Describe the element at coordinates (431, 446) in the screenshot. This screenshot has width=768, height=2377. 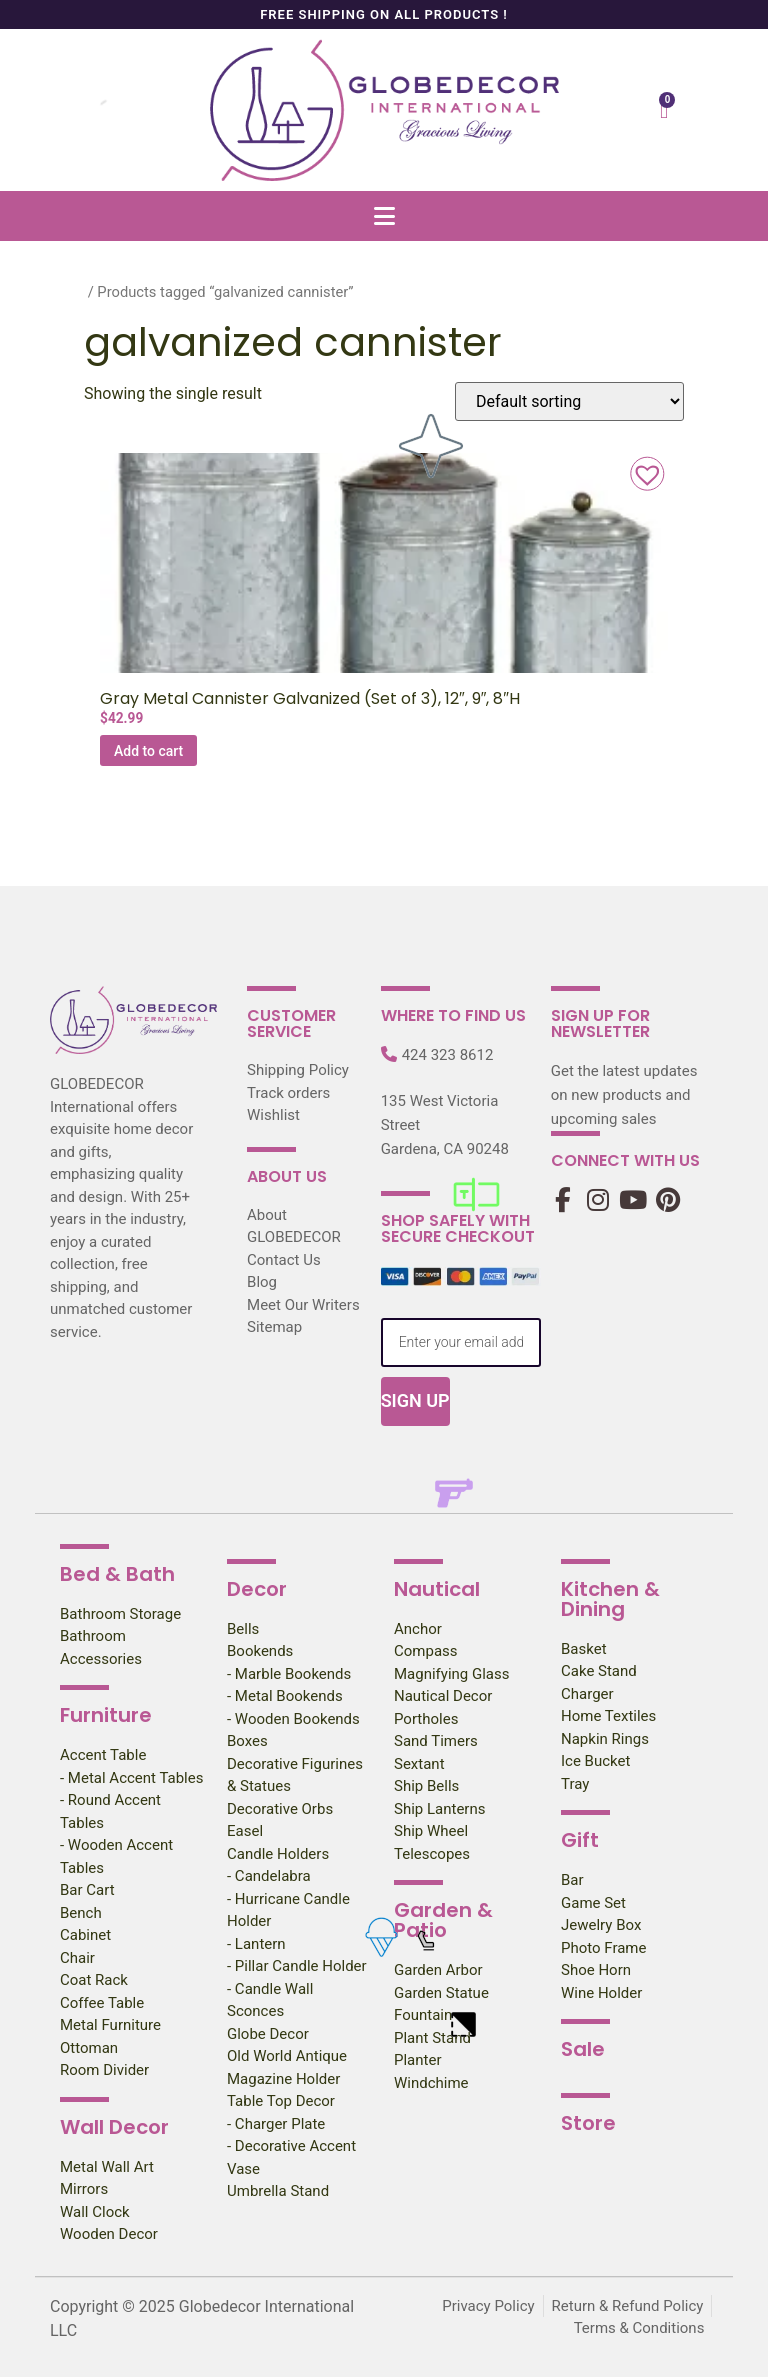
I see `indicates a featured or highlighted item` at that location.